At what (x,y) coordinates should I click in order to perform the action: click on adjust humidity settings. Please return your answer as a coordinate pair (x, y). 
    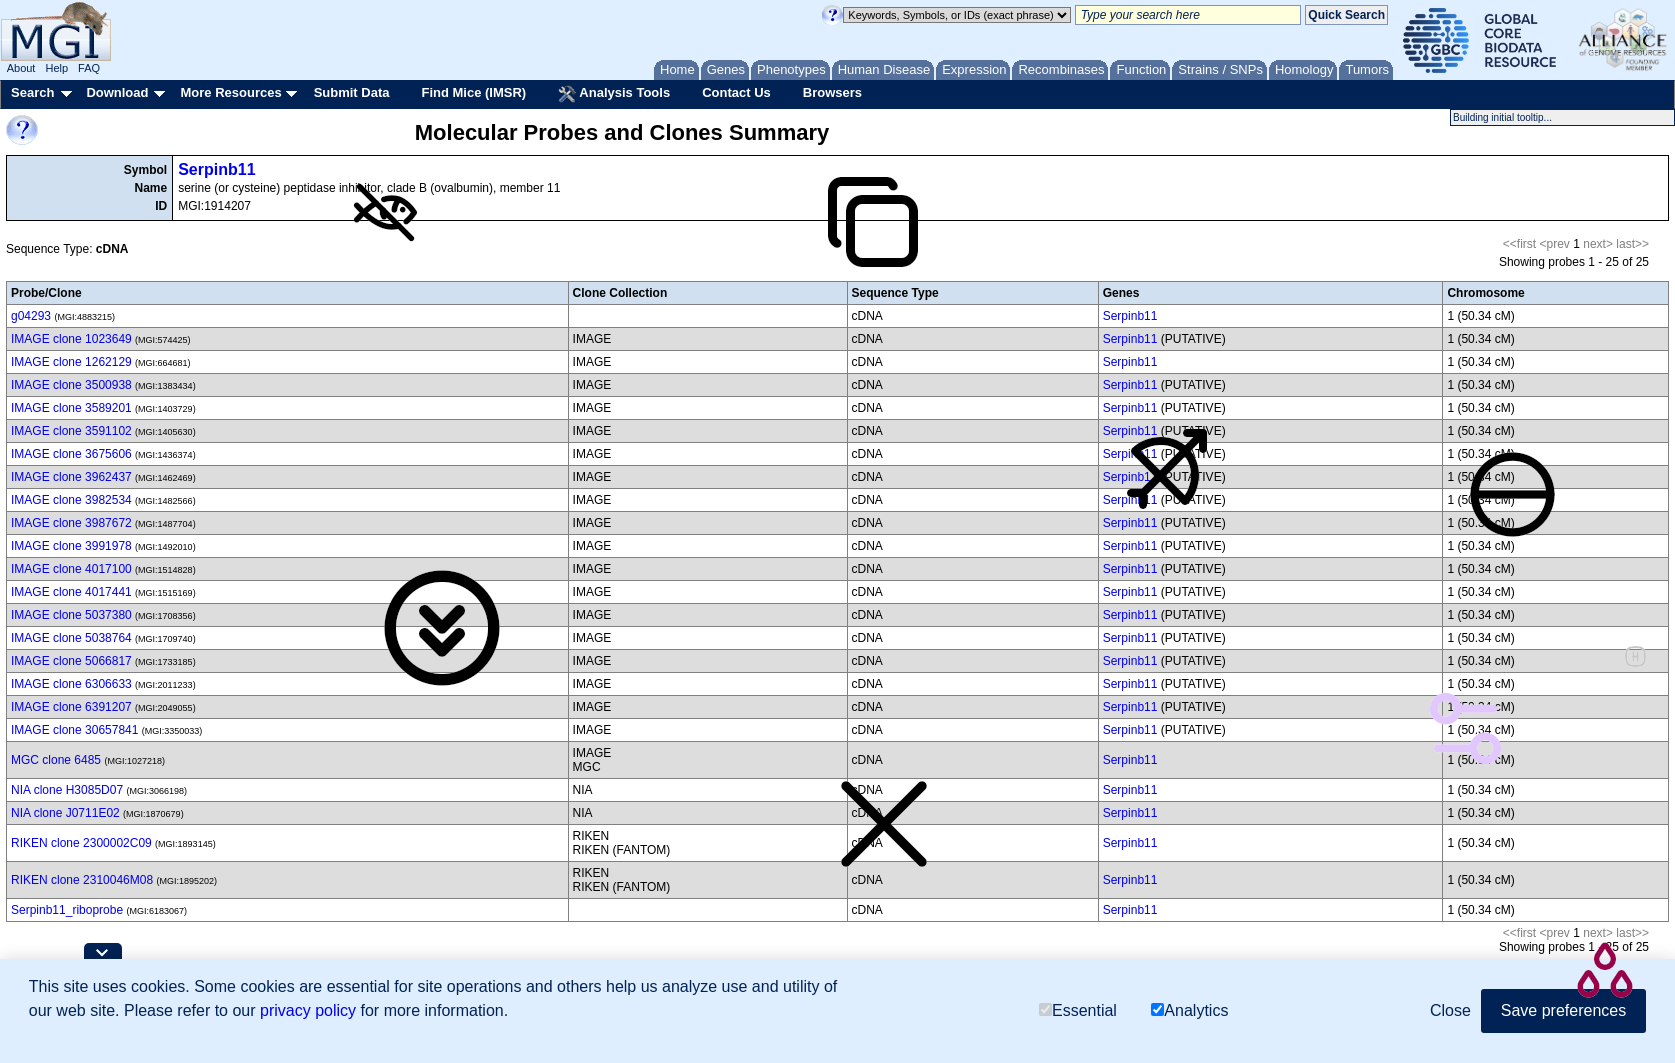
    Looking at the image, I should click on (1605, 970).